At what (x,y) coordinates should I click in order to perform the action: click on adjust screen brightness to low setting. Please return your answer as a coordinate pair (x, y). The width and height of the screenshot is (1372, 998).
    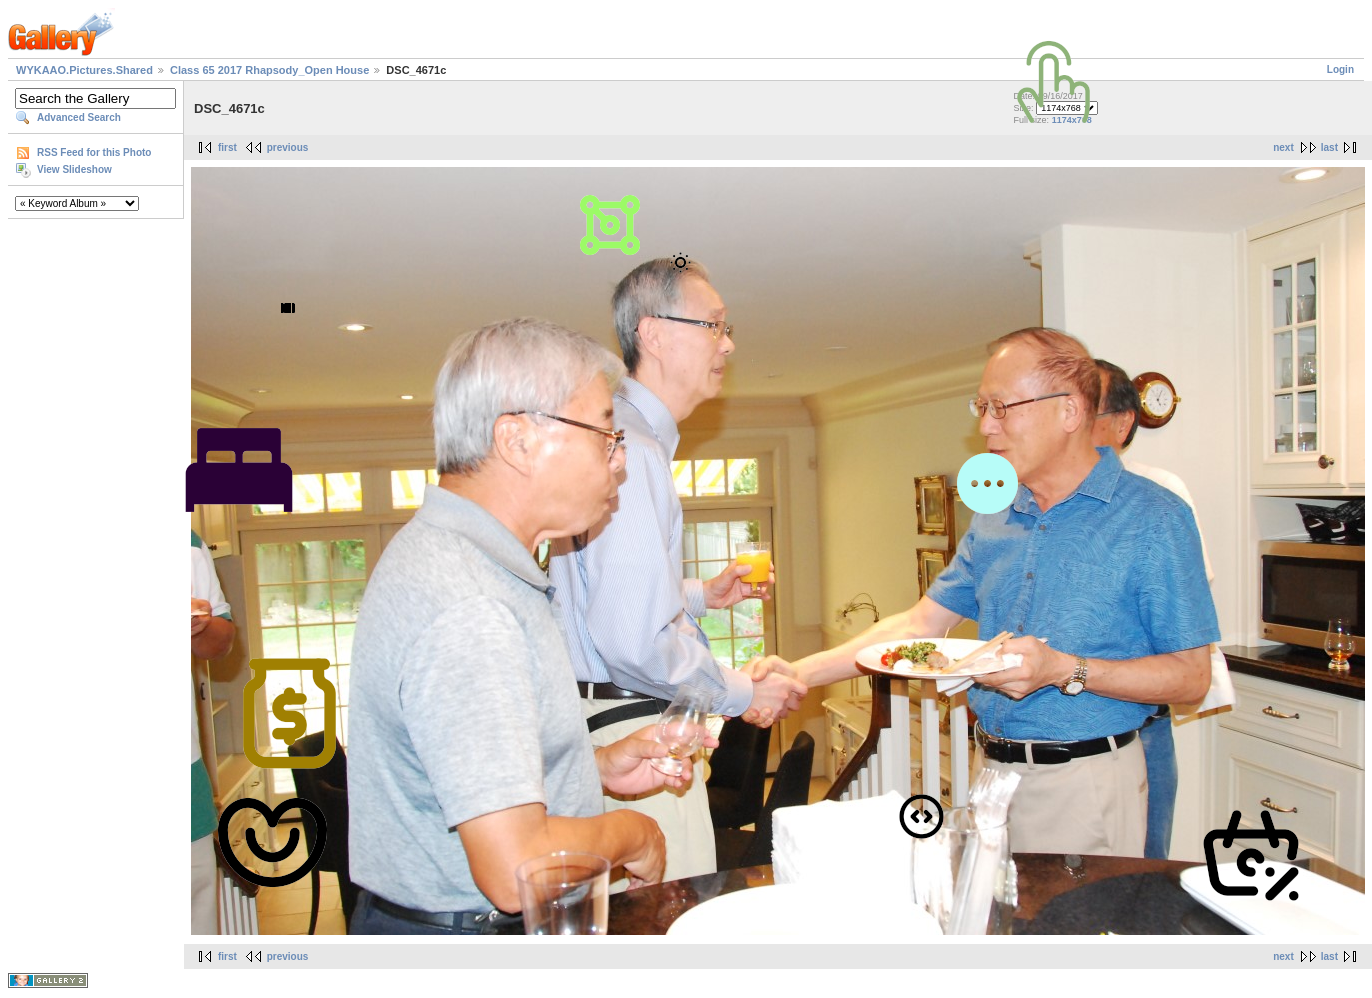
    Looking at the image, I should click on (680, 262).